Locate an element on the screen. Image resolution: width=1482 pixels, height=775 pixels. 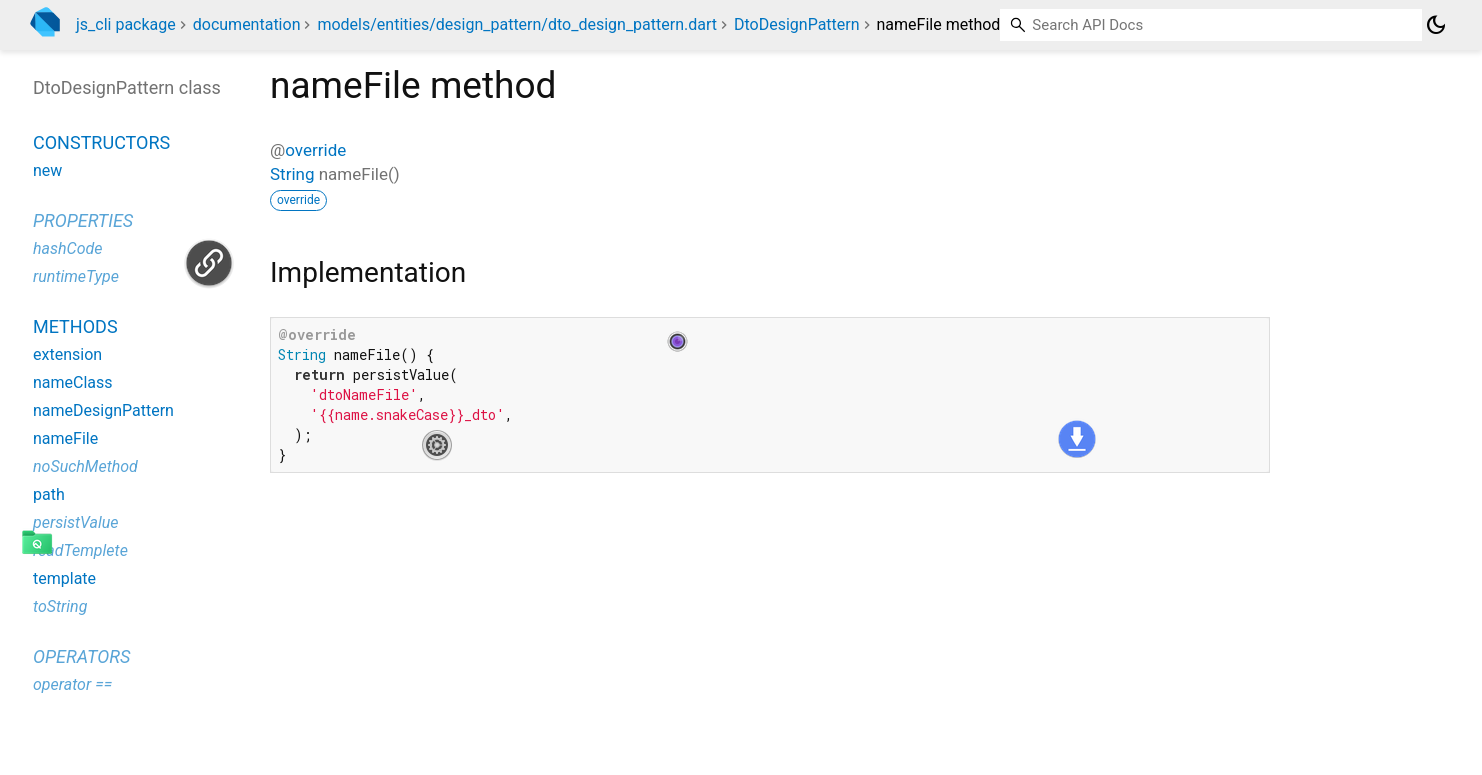
indicates a symbolic link or alias to another file is located at coordinates (209, 263).